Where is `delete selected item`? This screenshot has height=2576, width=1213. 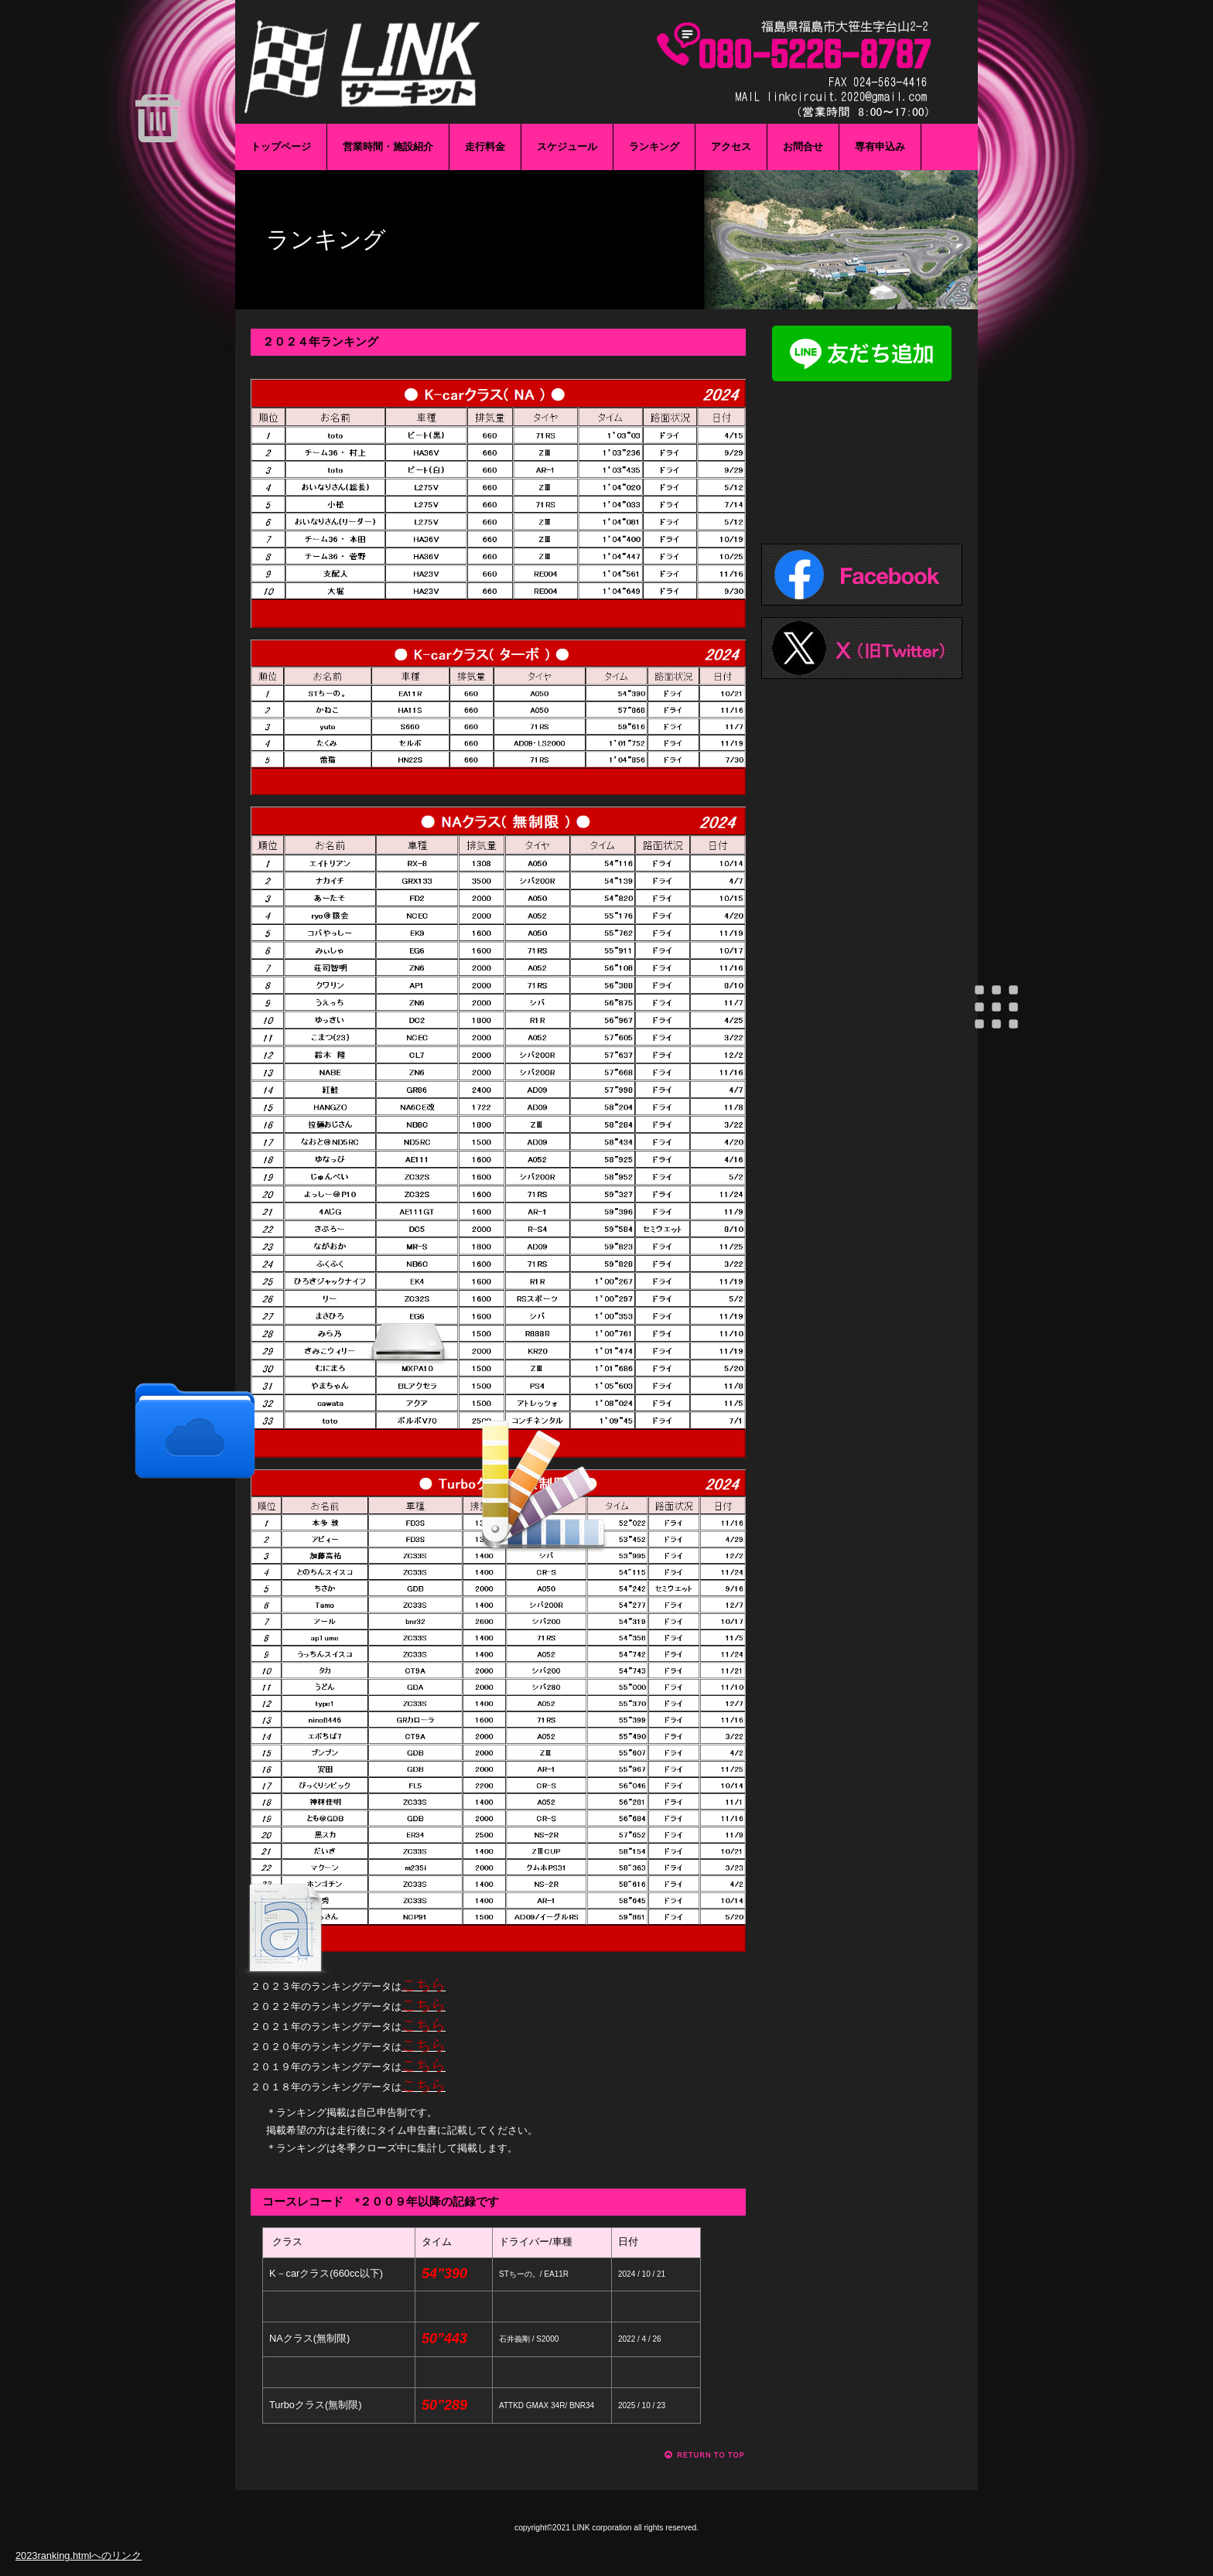 delete selected item is located at coordinates (159, 118).